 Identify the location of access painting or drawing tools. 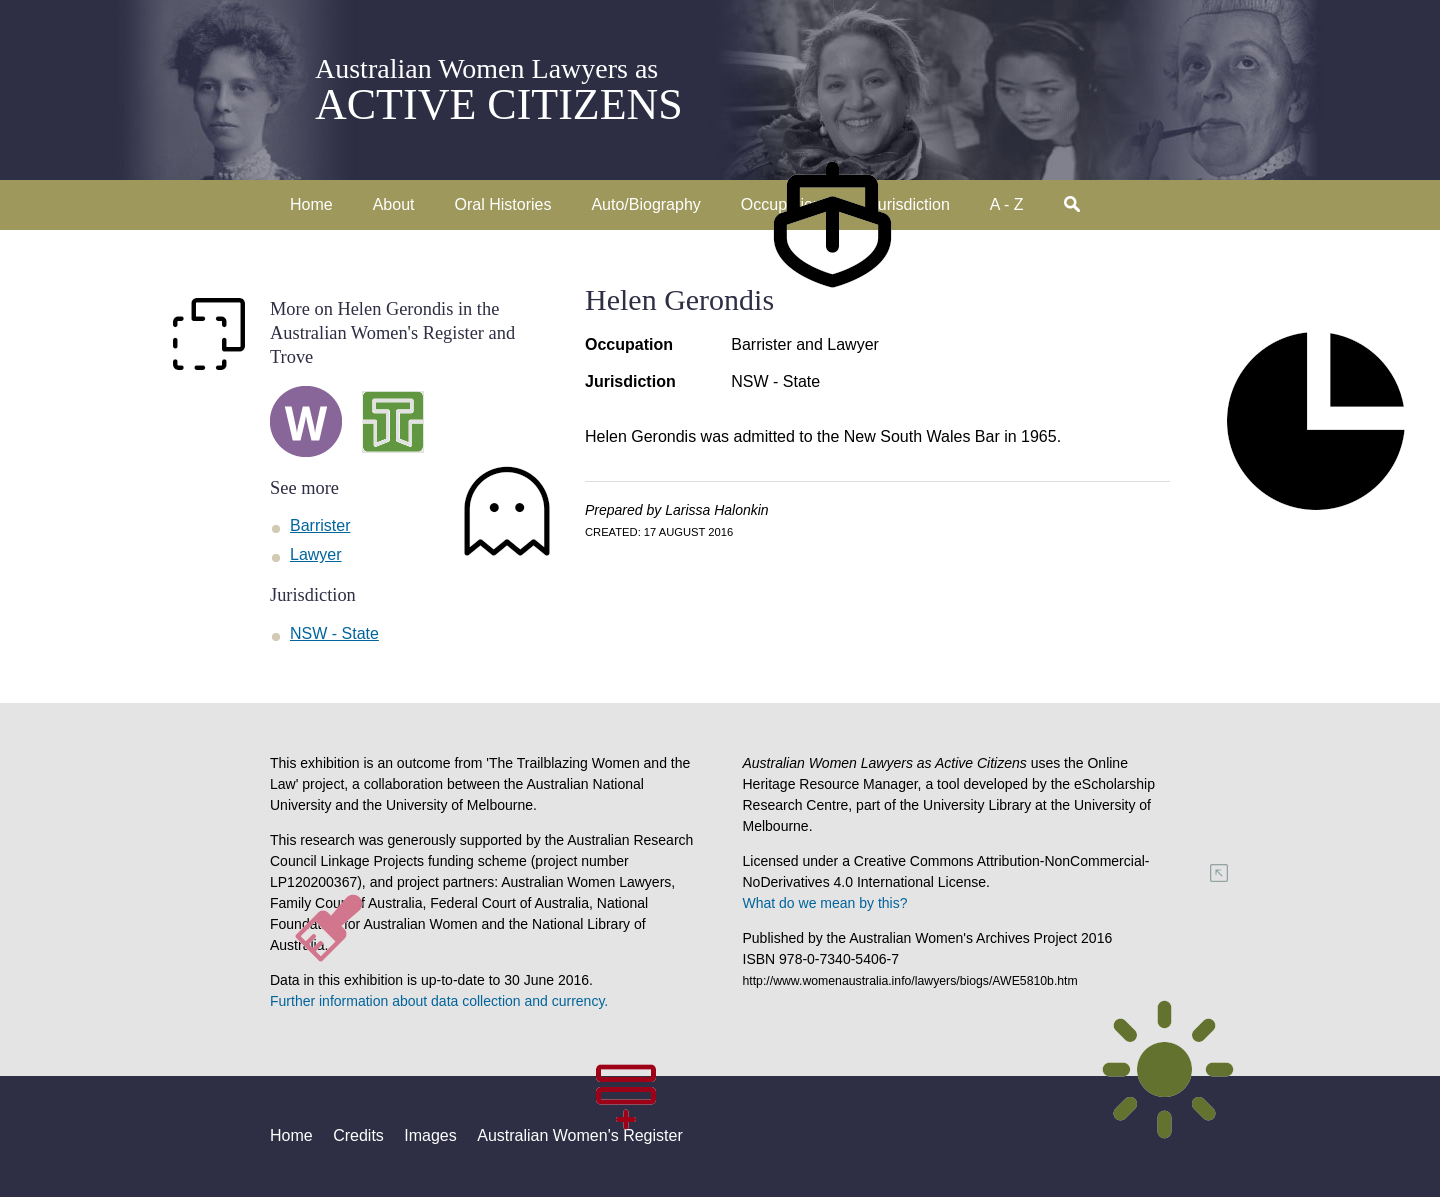
(330, 927).